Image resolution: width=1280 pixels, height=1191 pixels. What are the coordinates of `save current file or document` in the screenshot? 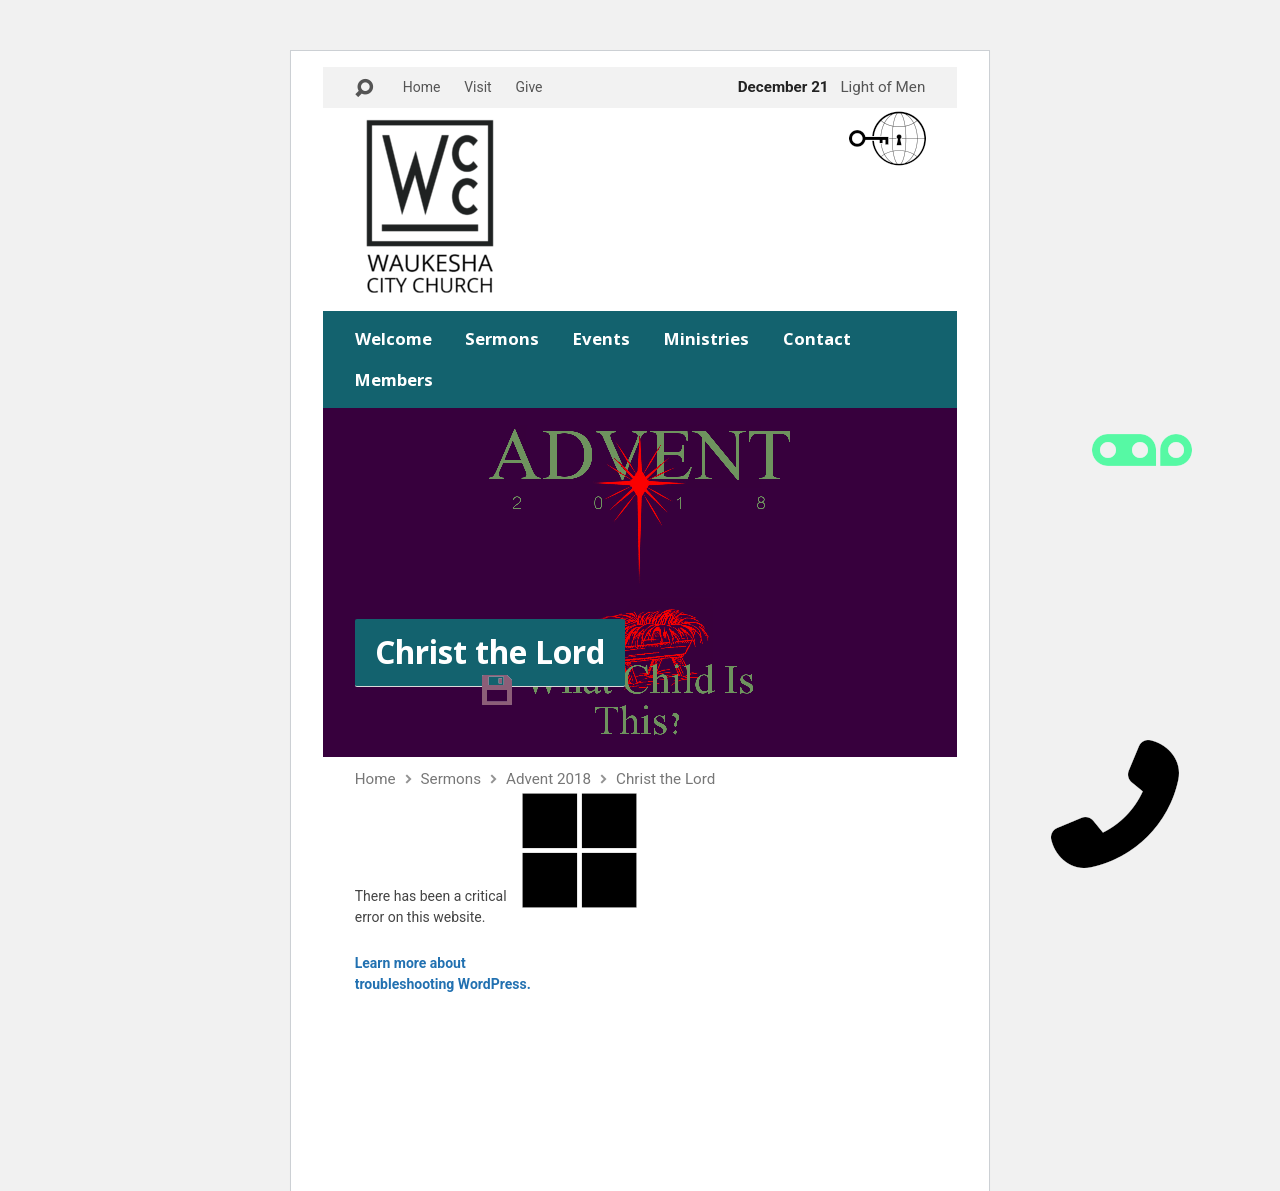 It's located at (497, 690).